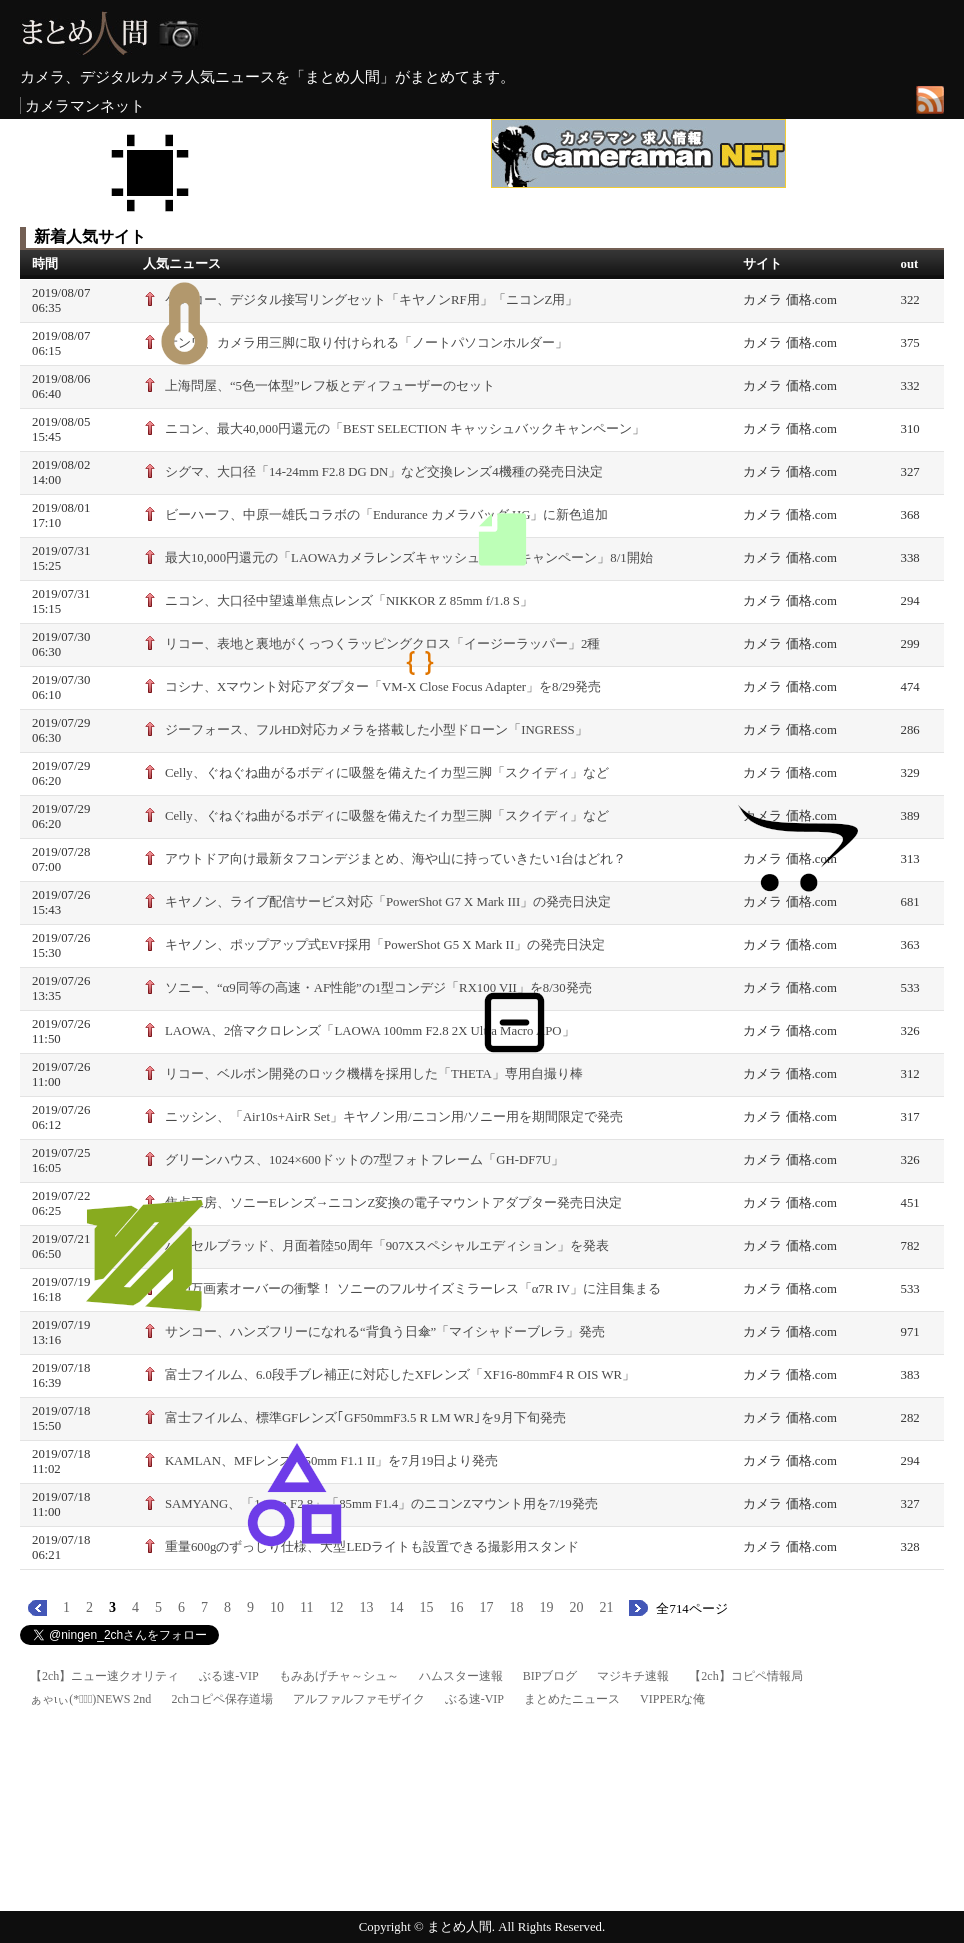 This screenshot has width=964, height=1943. I want to click on visit the OpenCart e-commerce platform, so click(798, 848).